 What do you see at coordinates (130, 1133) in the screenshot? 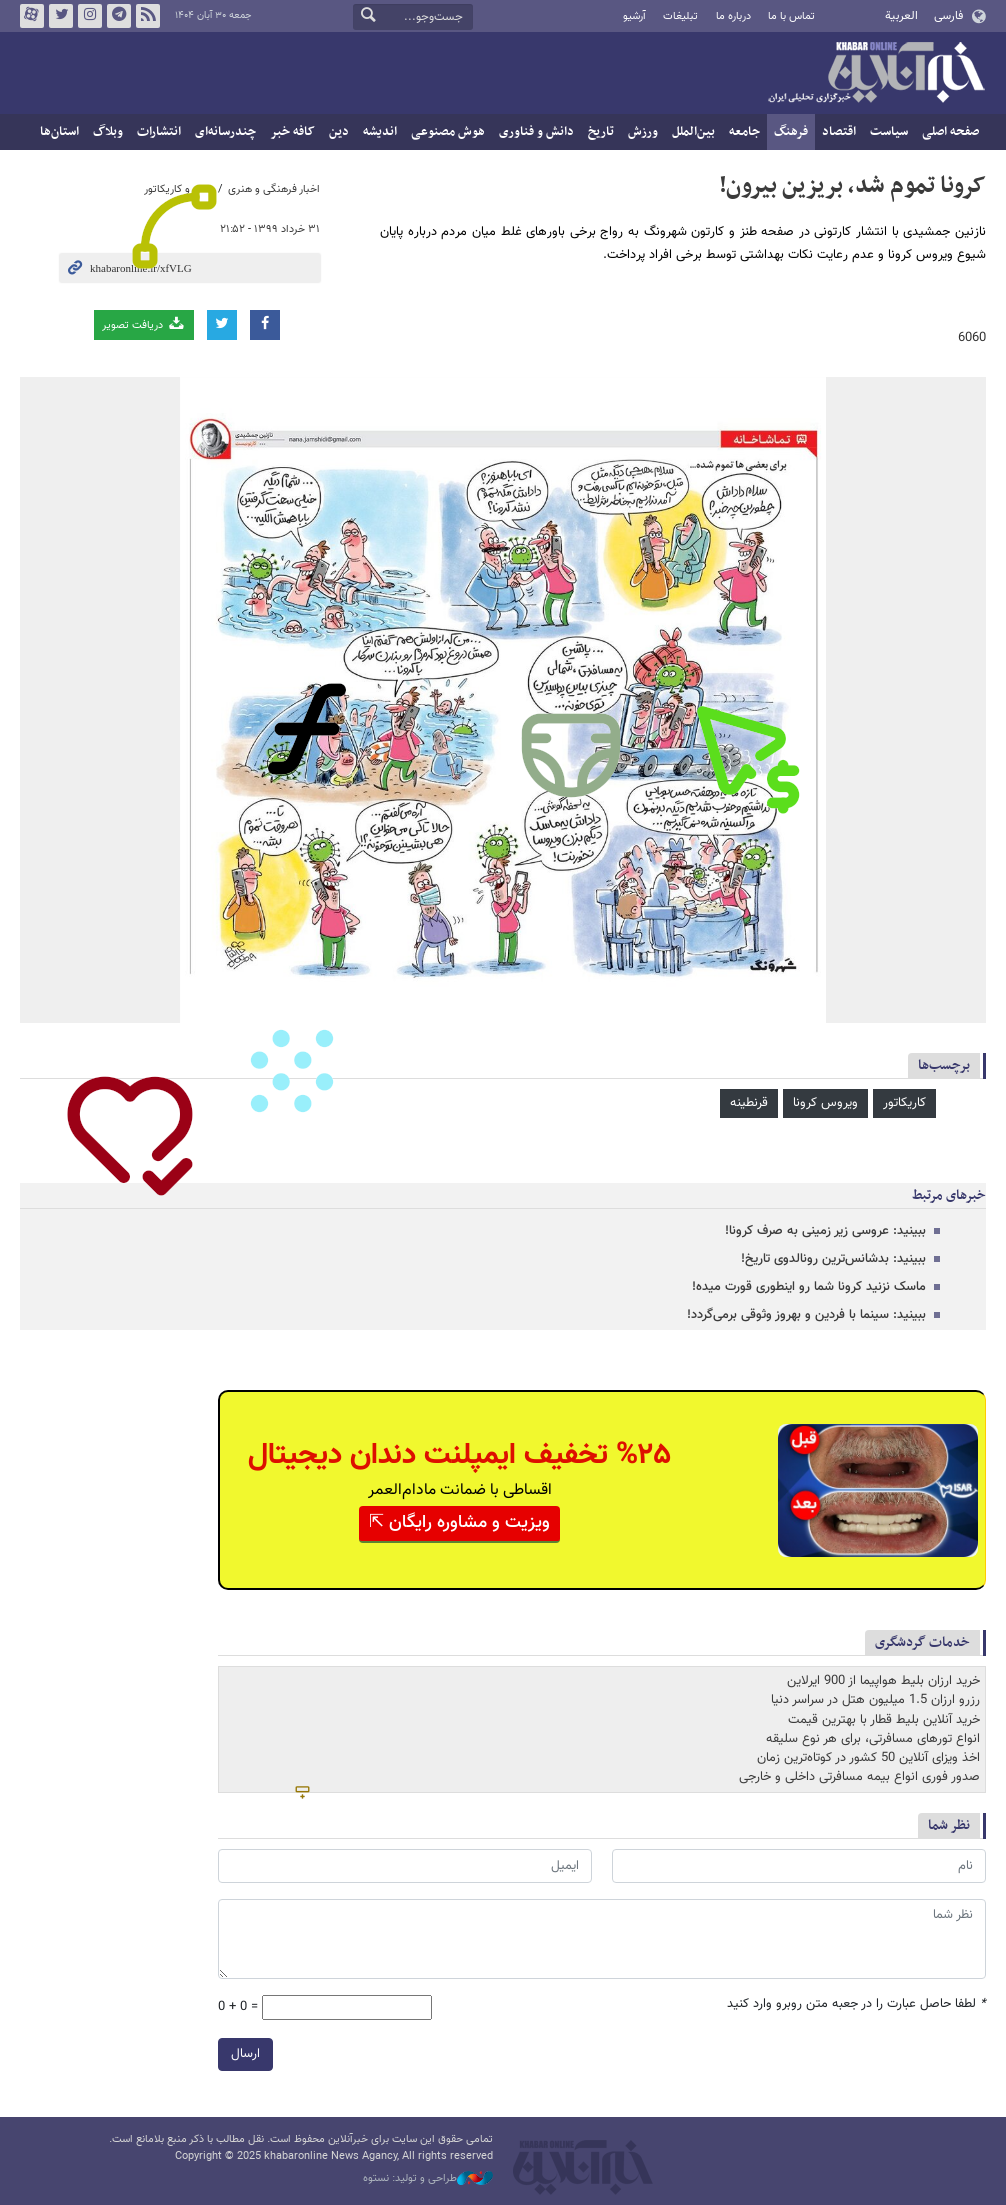
I see `item added to favorites successfully` at bounding box center [130, 1133].